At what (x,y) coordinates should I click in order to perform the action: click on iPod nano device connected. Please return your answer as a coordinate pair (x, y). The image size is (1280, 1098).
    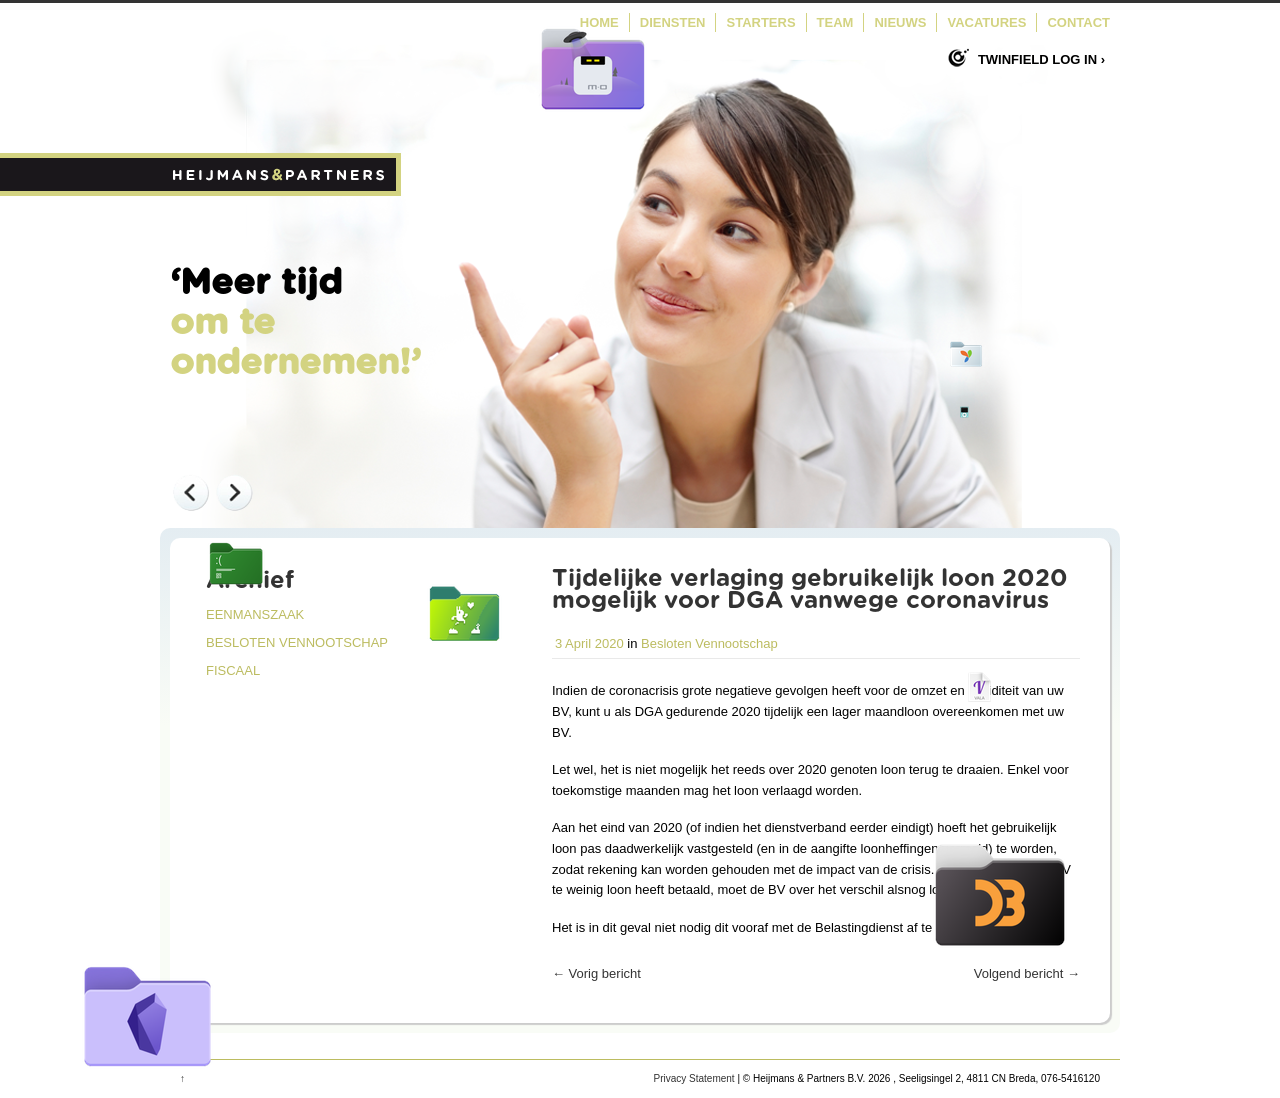
    Looking at the image, I should click on (964, 409).